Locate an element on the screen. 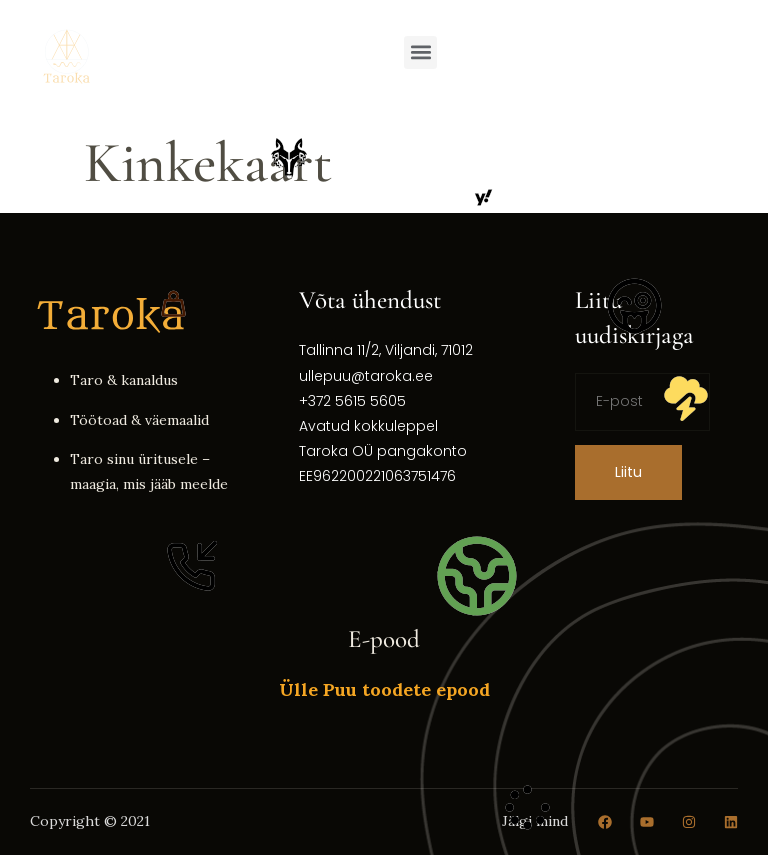 The width and height of the screenshot is (768, 855). wolf pack battalion brand logo is located at coordinates (289, 158).